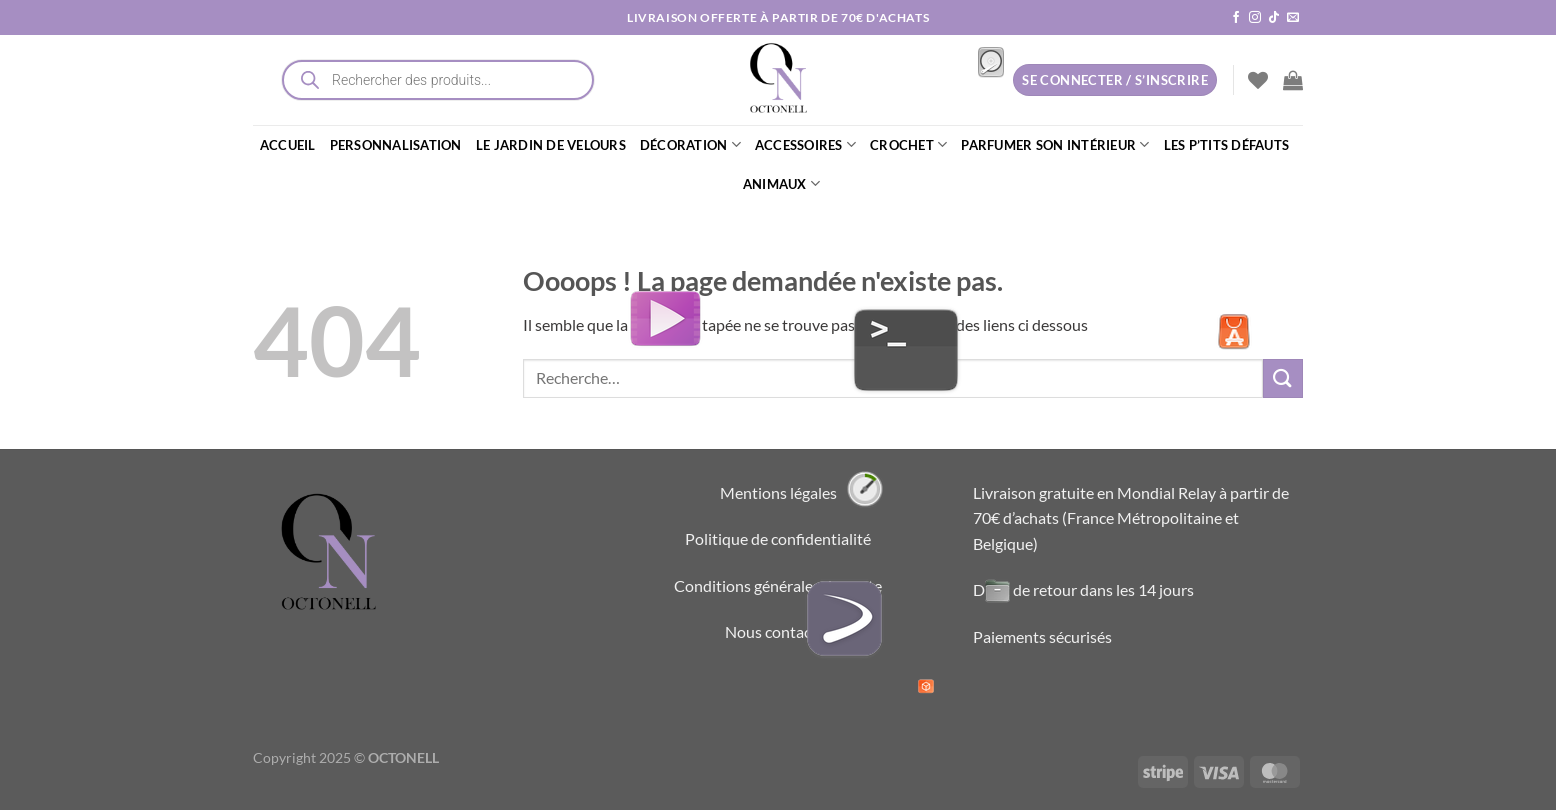  I want to click on open the app center to browse and install applications, so click(1234, 331).